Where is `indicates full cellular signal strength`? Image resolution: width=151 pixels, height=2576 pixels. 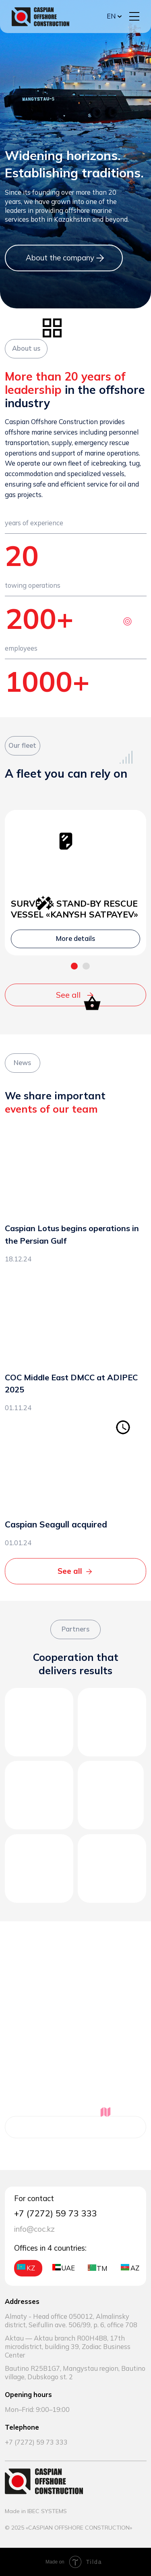 indicates full cellular signal strength is located at coordinates (126, 758).